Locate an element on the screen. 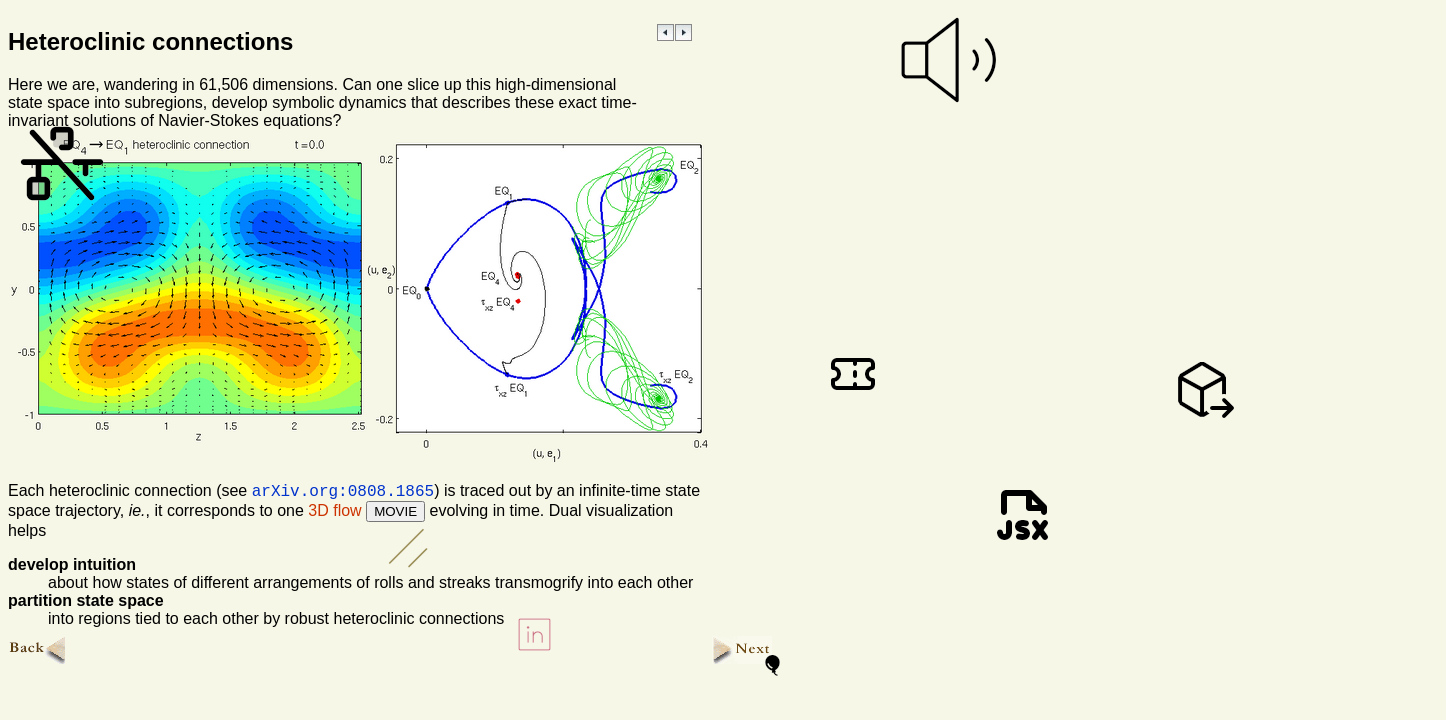  jsx file type indicator is located at coordinates (1024, 517).